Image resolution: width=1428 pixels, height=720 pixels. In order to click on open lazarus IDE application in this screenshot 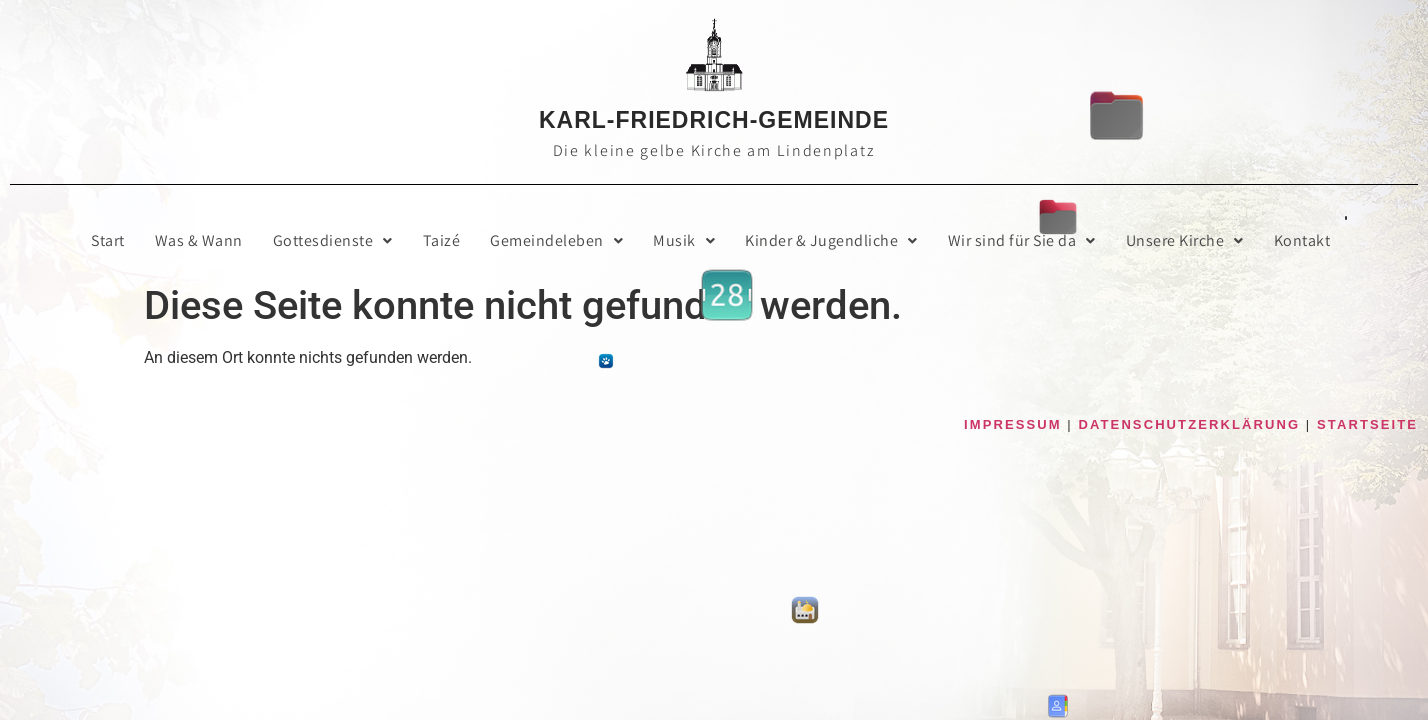, I will do `click(606, 361)`.